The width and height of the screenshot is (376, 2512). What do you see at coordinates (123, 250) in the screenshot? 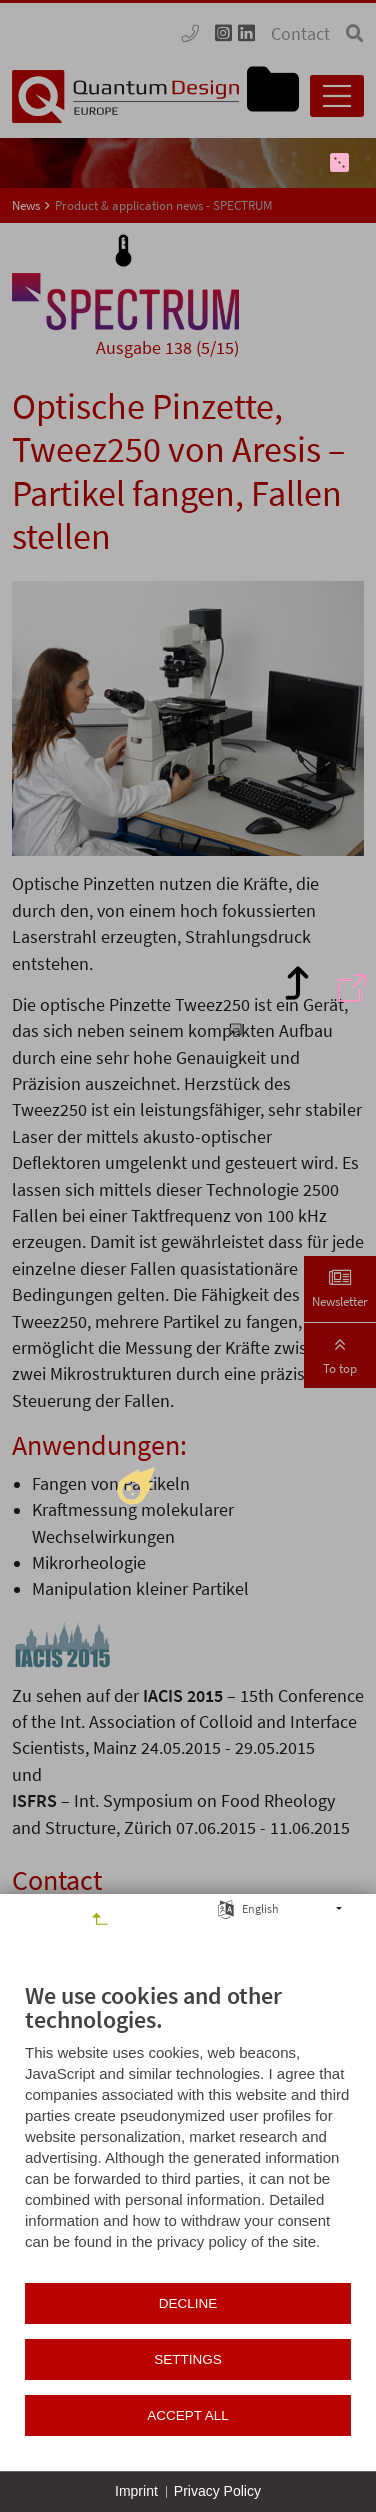
I see `adjust temperature settings` at bounding box center [123, 250].